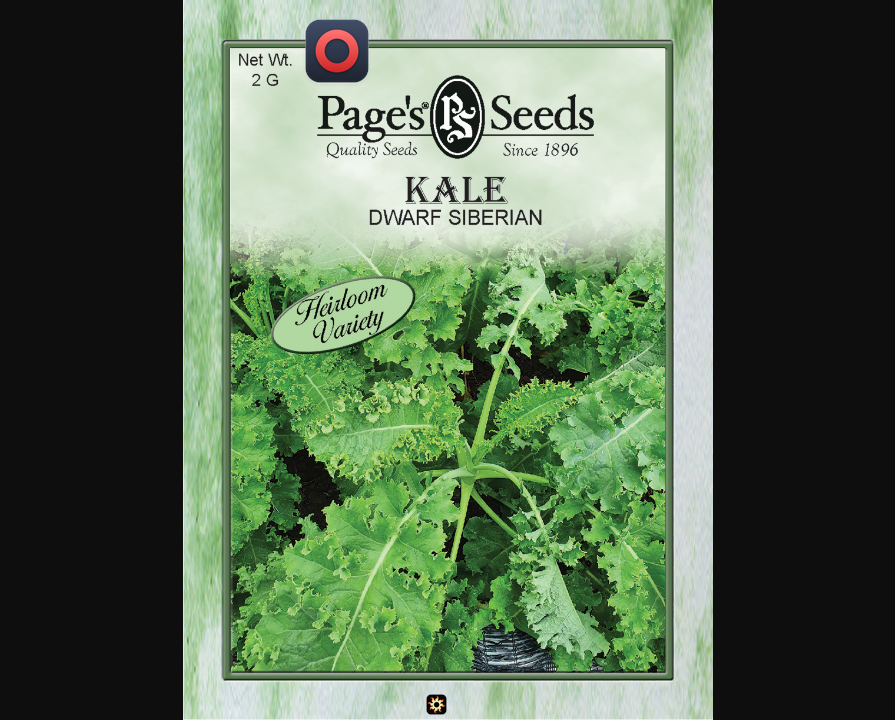 The image size is (895, 720). What do you see at coordinates (436, 704) in the screenshot?
I see `launch Hearts of Iron 4 strategy game` at bounding box center [436, 704].